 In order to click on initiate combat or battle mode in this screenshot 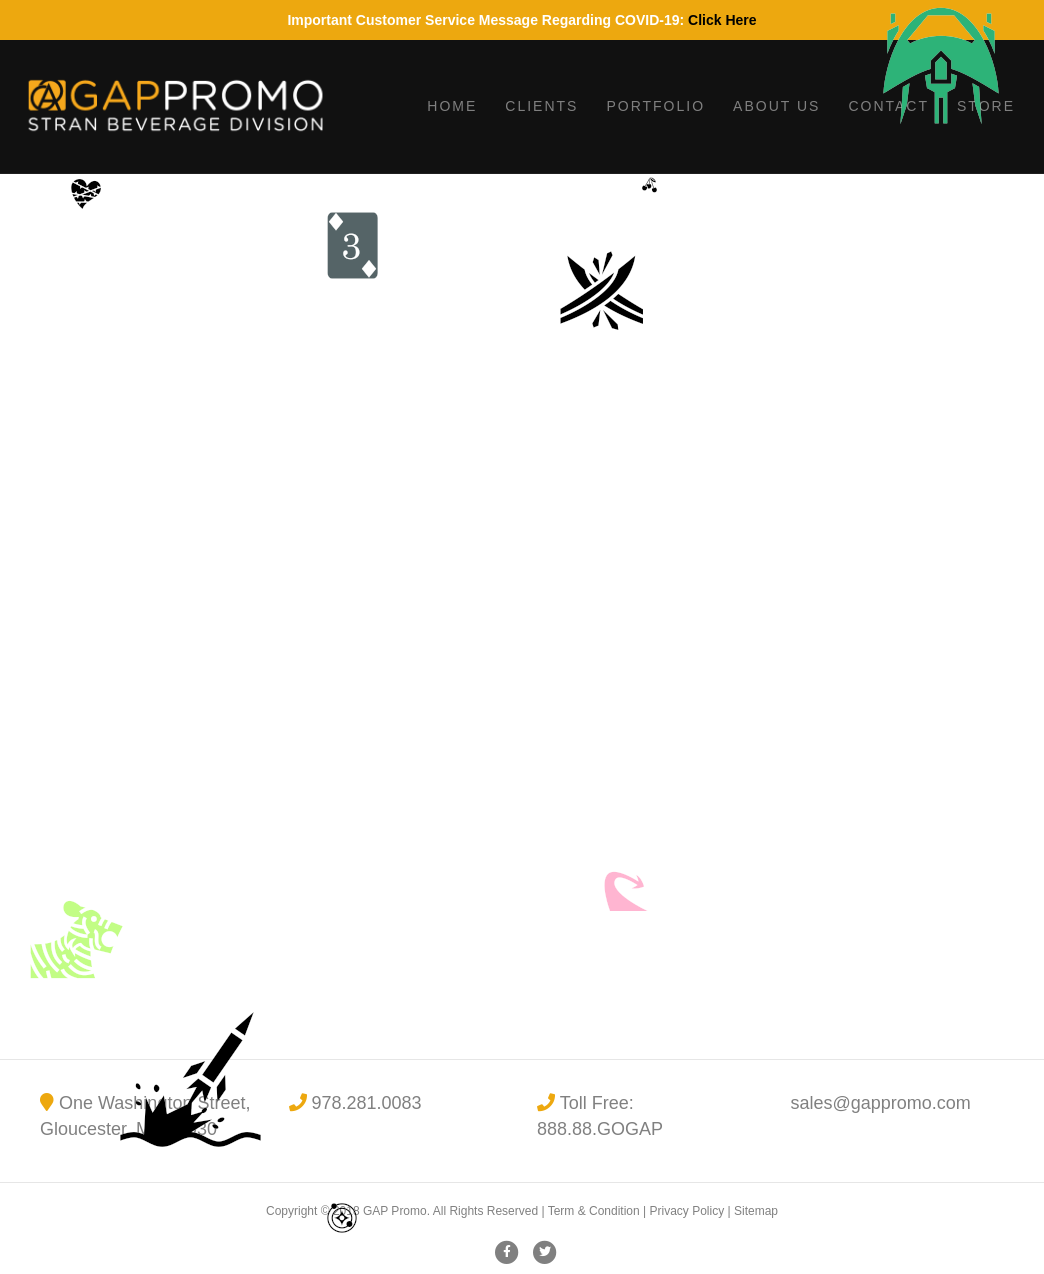, I will do `click(601, 291)`.